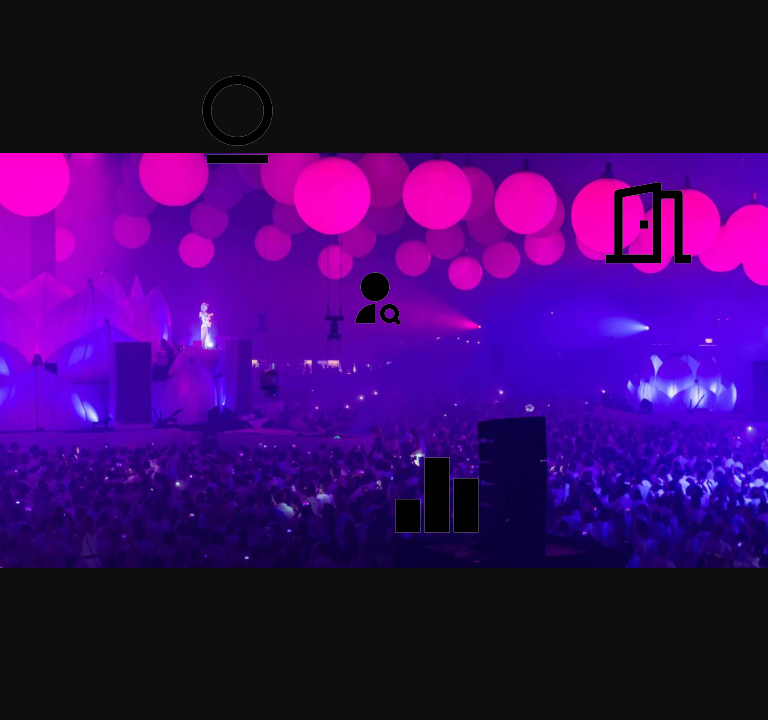 The height and width of the screenshot is (720, 768). I want to click on search for a user or contact, so click(375, 299).